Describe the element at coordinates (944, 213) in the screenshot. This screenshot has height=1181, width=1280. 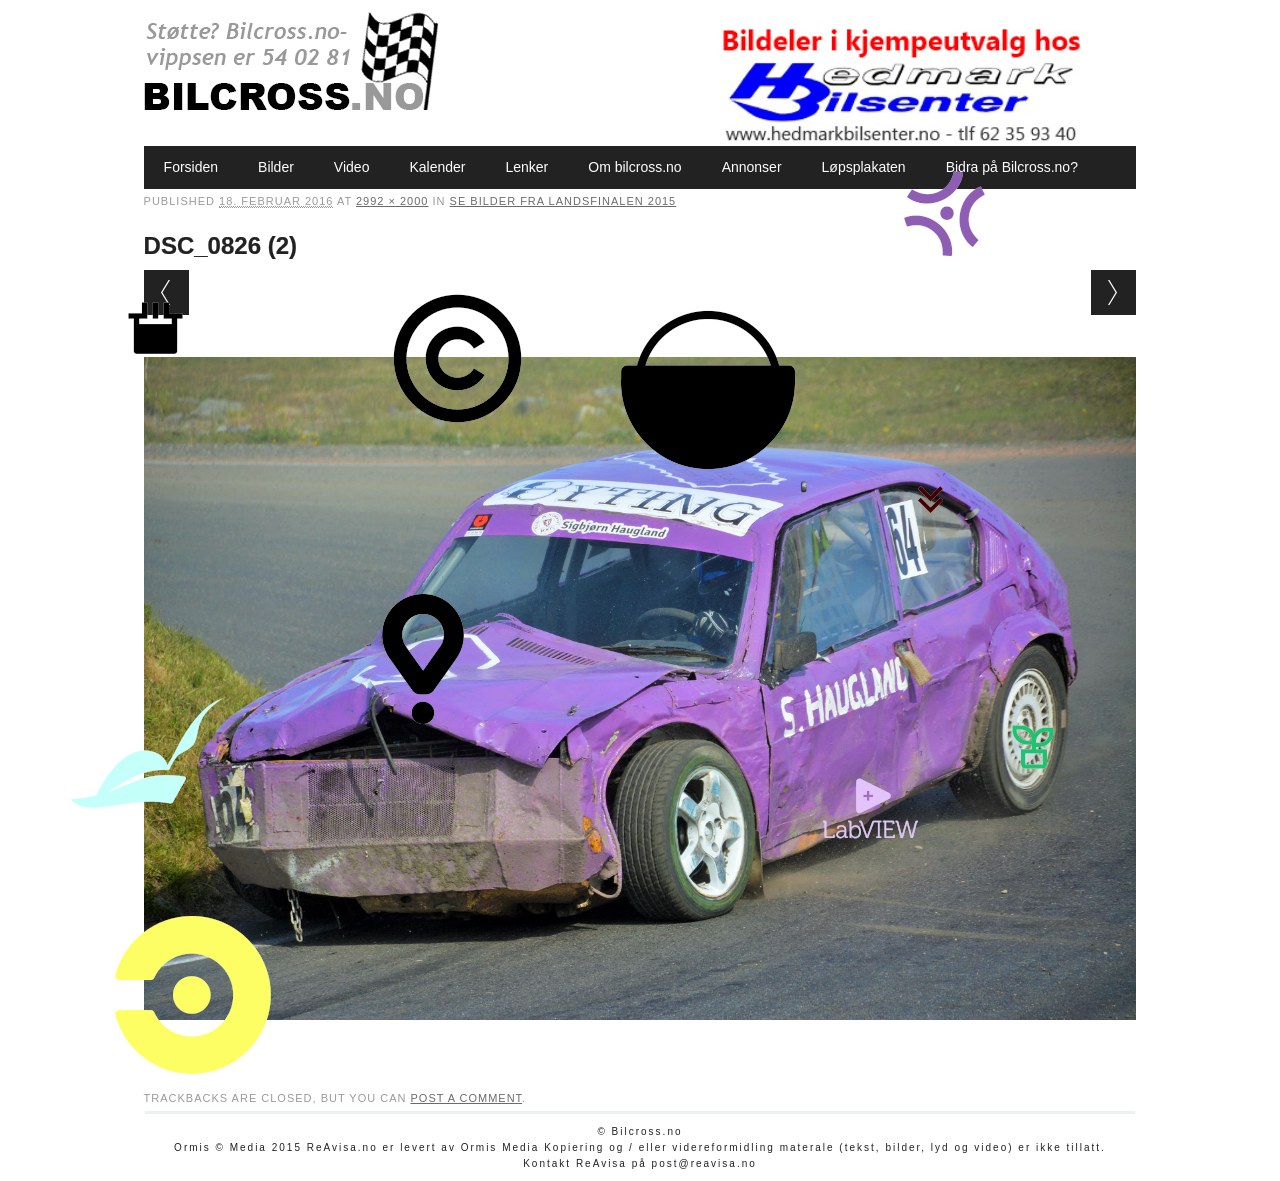
I see `open Launchpad app launcher` at that location.